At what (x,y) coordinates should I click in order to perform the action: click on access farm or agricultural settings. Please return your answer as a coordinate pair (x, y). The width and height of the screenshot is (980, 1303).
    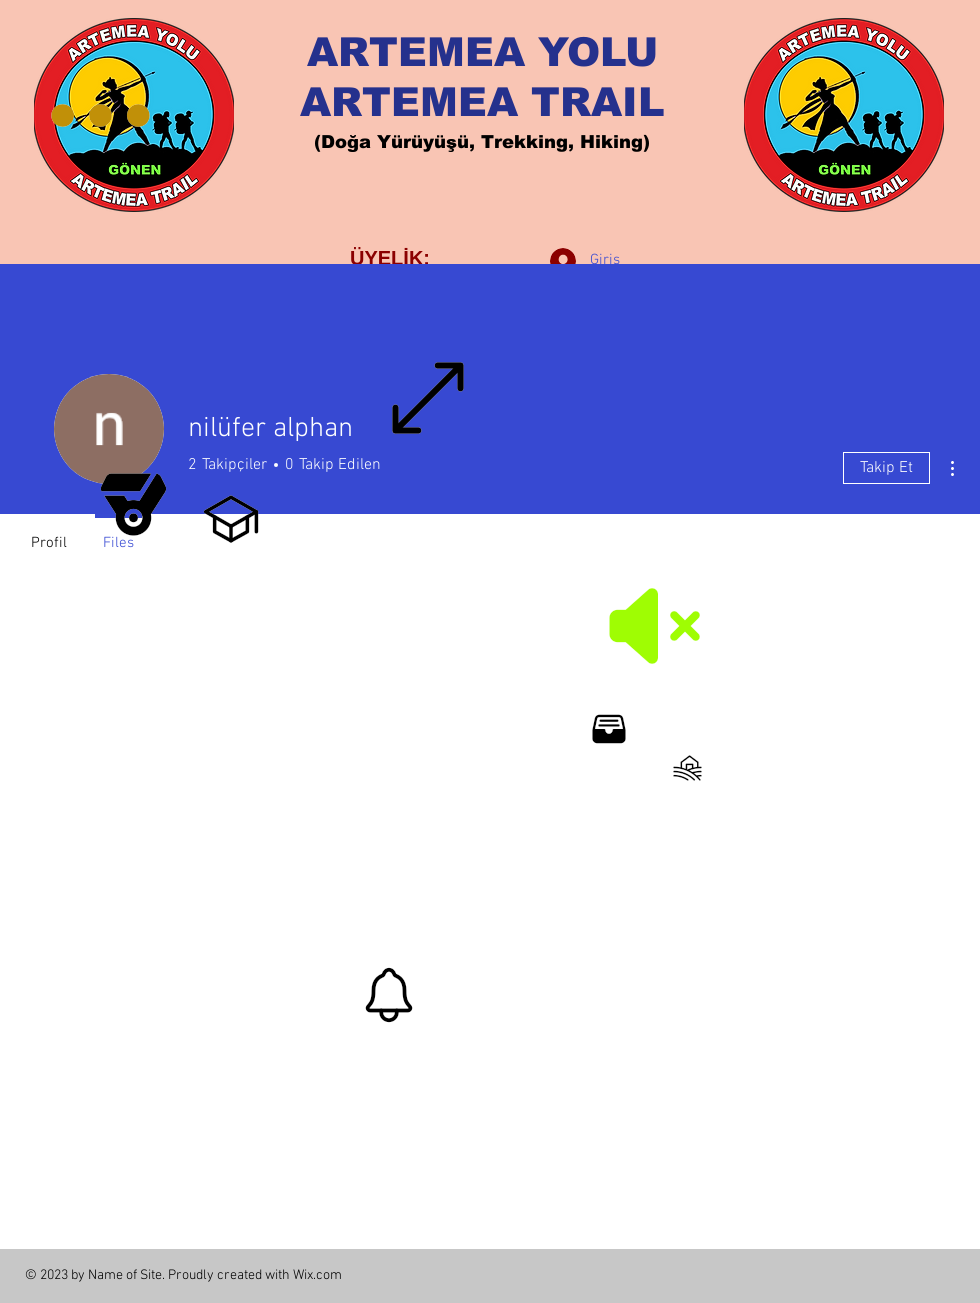
    Looking at the image, I should click on (687, 768).